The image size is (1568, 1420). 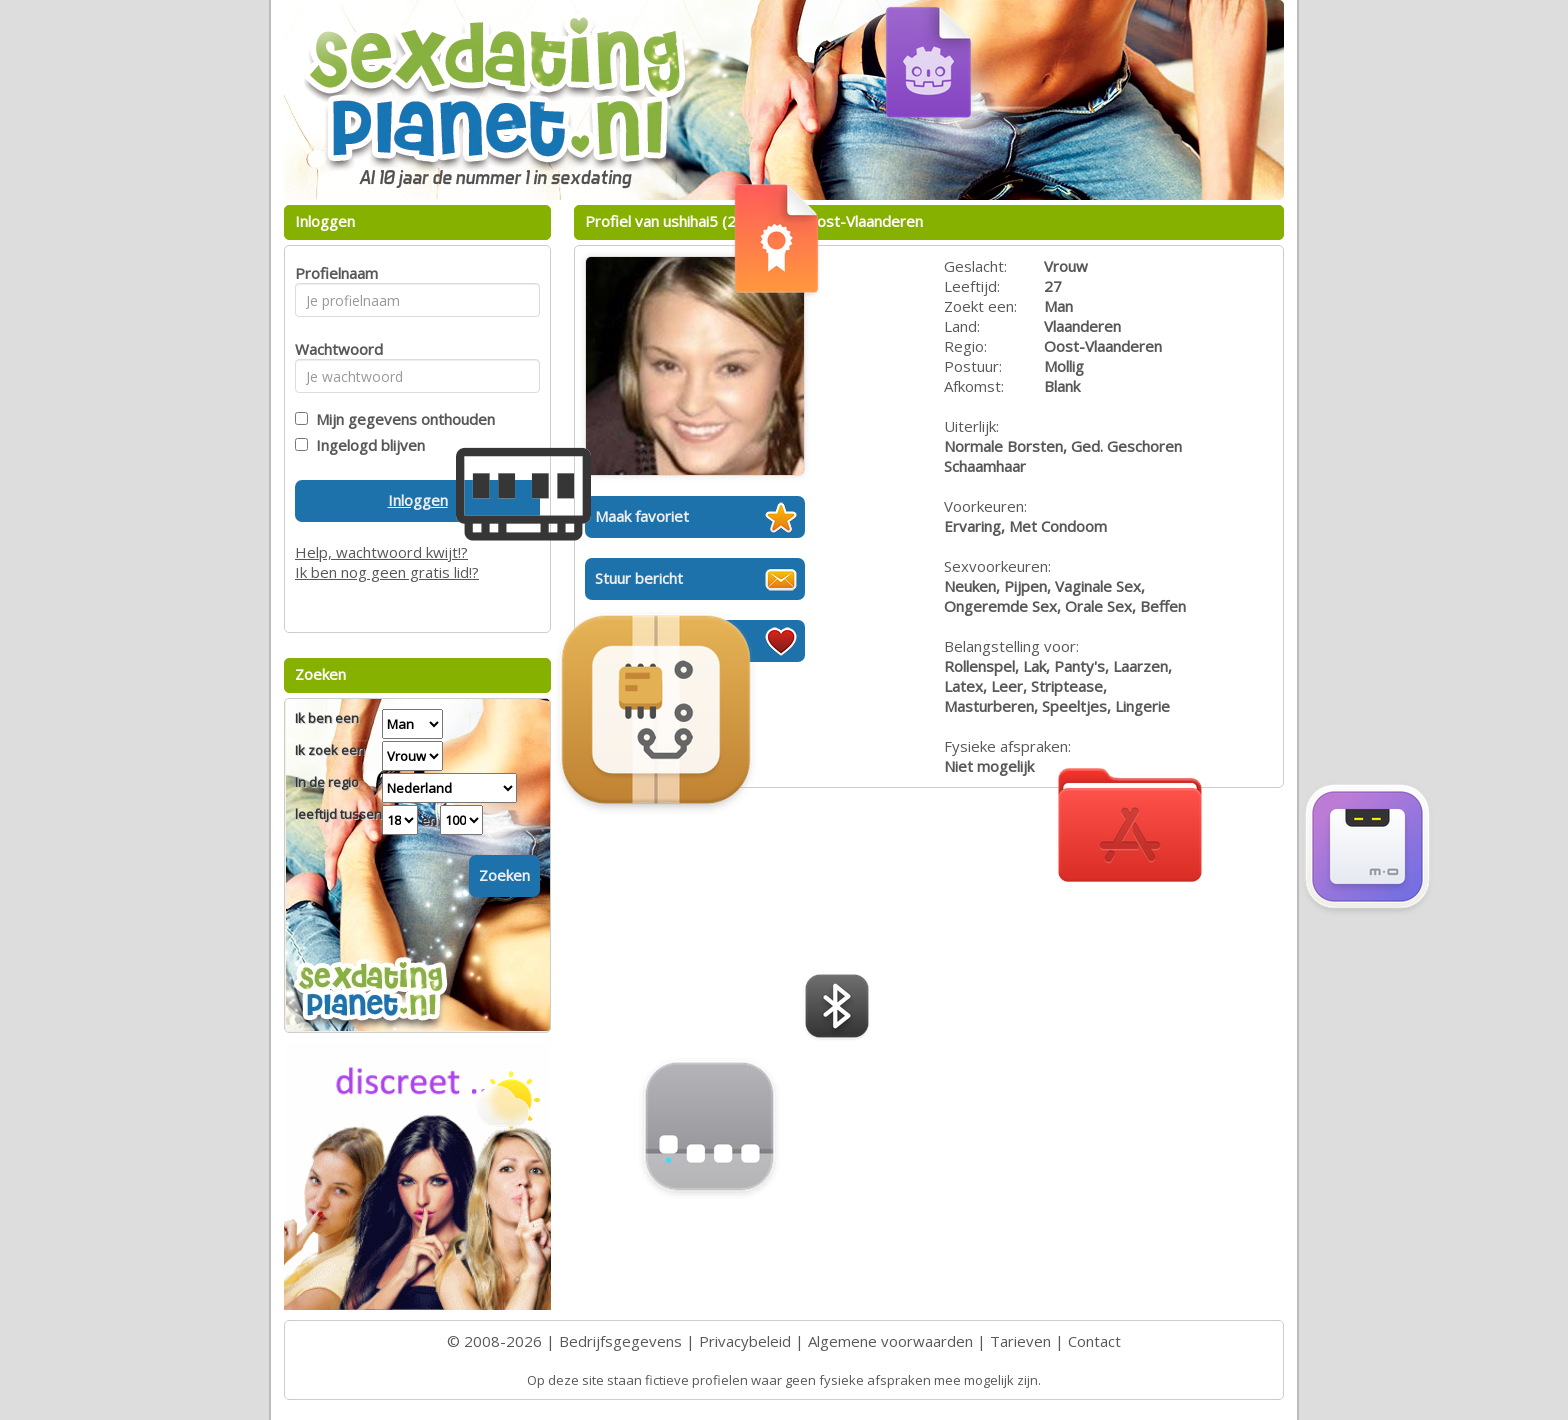 What do you see at coordinates (656, 713) in the screenshot?
I see `a system driver or hardware component file` at bounding box center [656, 713].